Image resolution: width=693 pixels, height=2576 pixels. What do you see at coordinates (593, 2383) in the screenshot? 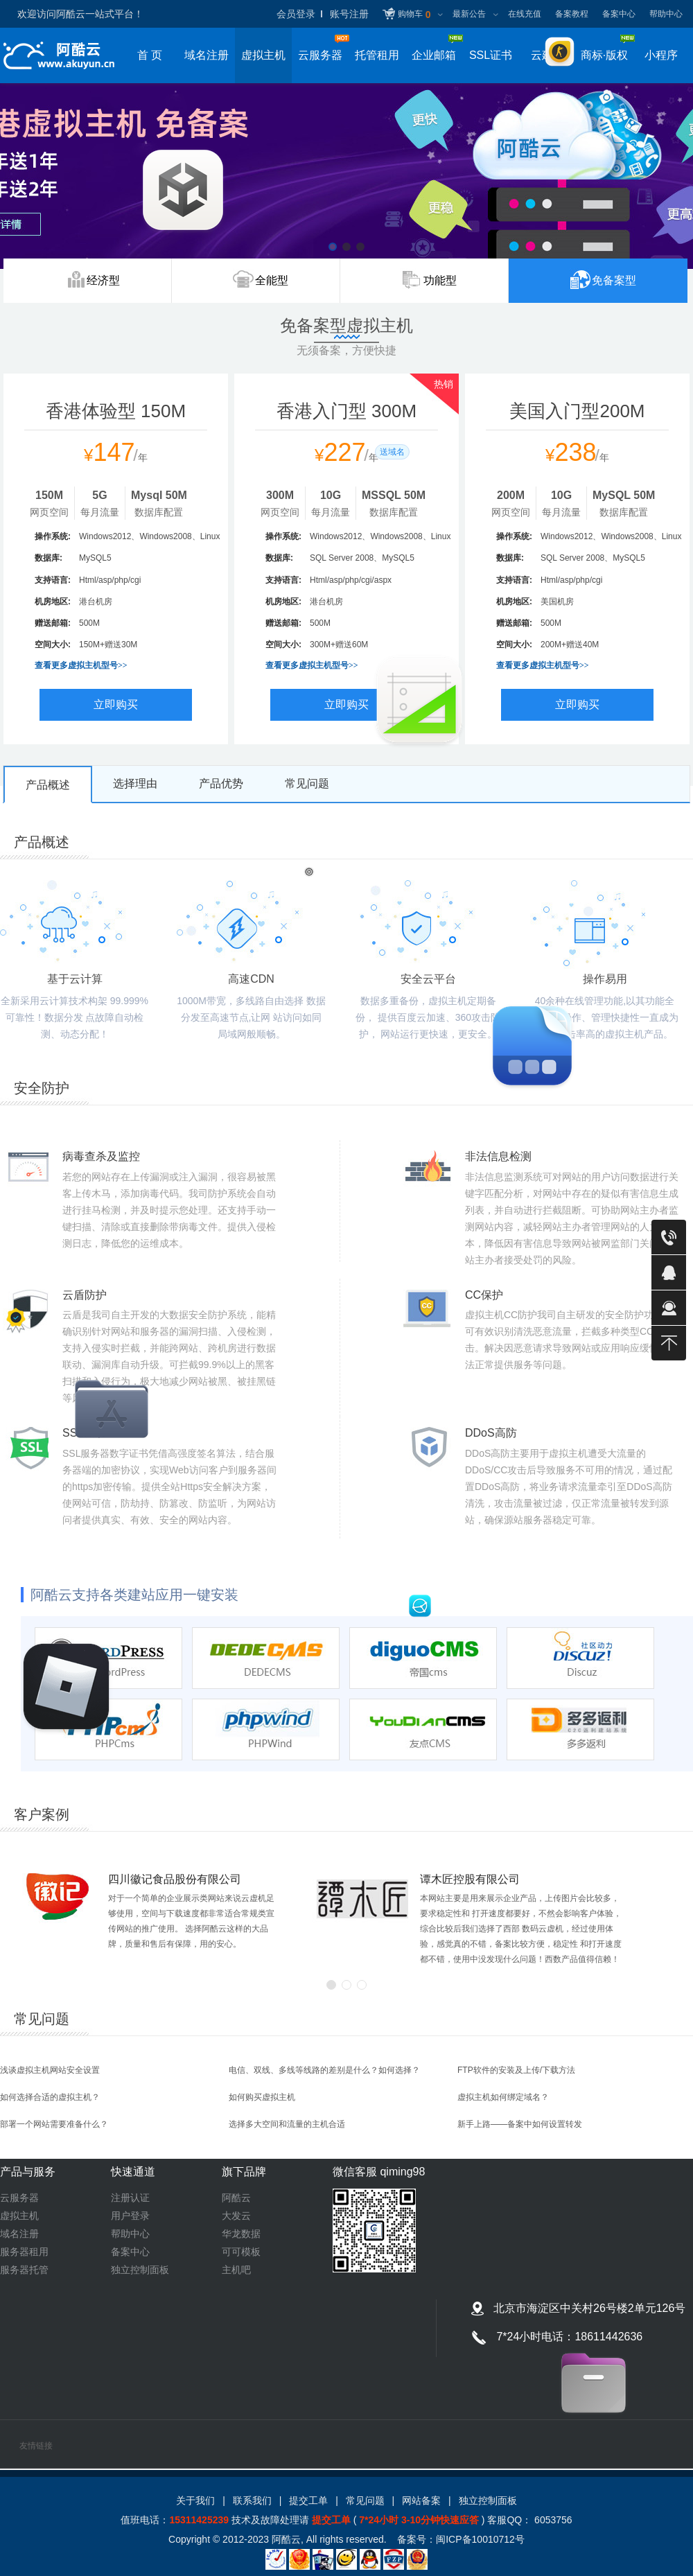
I see `open the file manager application` at bounding box center [593, 2383].